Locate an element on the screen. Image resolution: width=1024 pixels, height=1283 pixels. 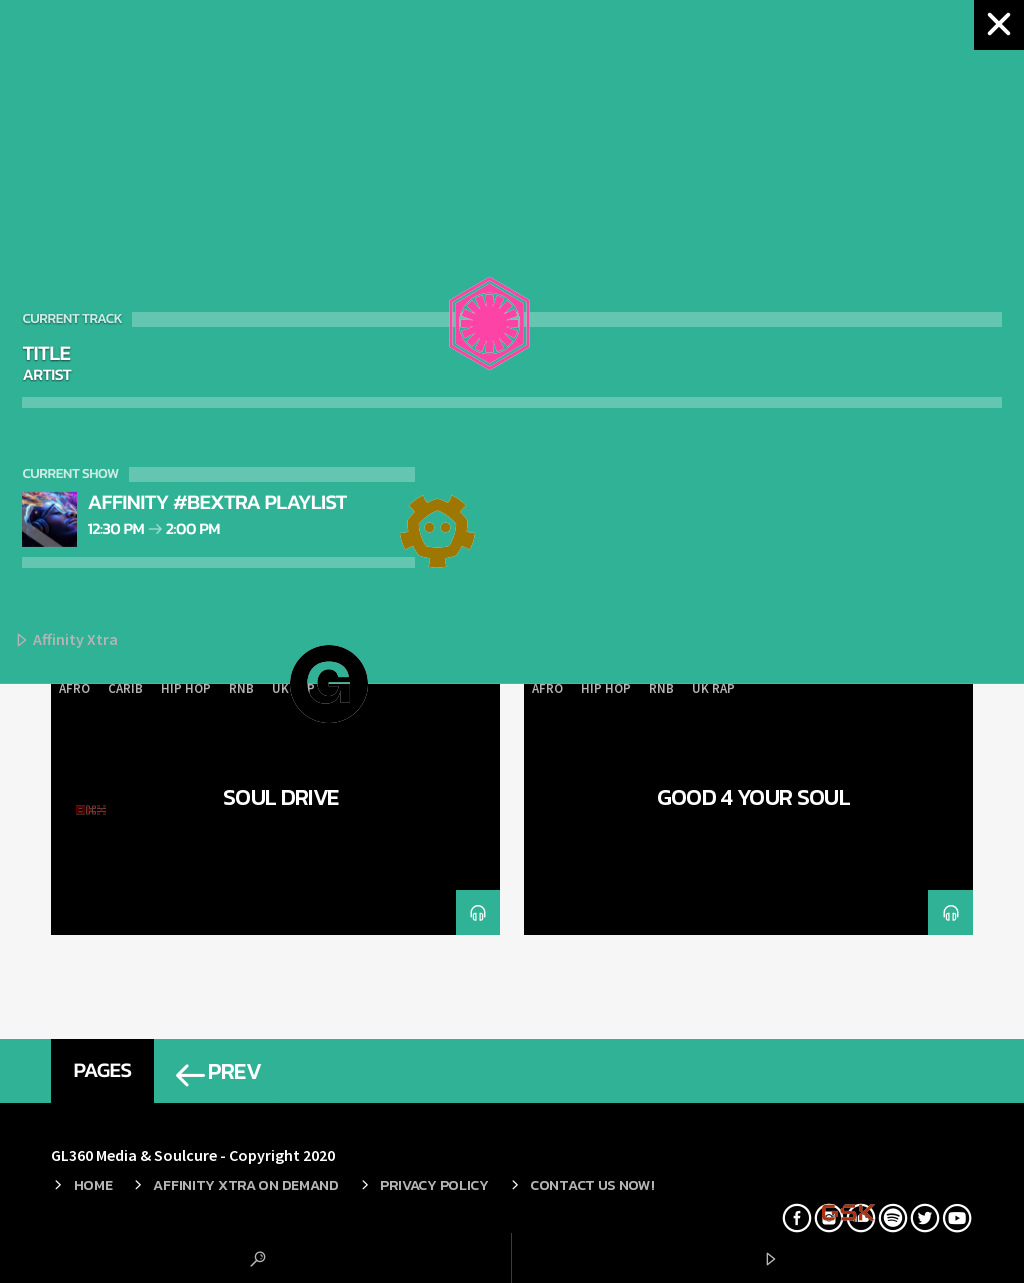
First Order logo from Star Wars franchise is located at coordinates (489, 323).